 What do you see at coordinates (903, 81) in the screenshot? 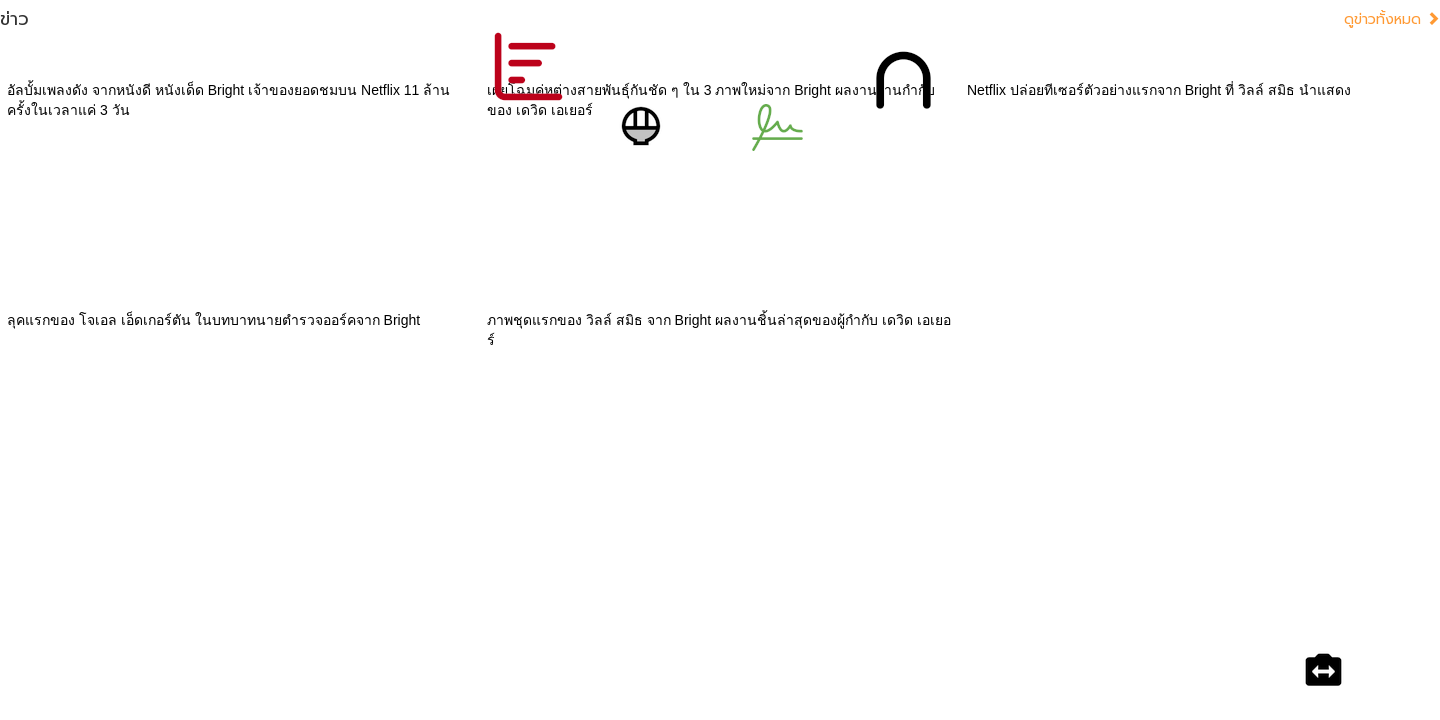
I see `indicates set intersection in a data or math application` at bounding box center [903, 81].